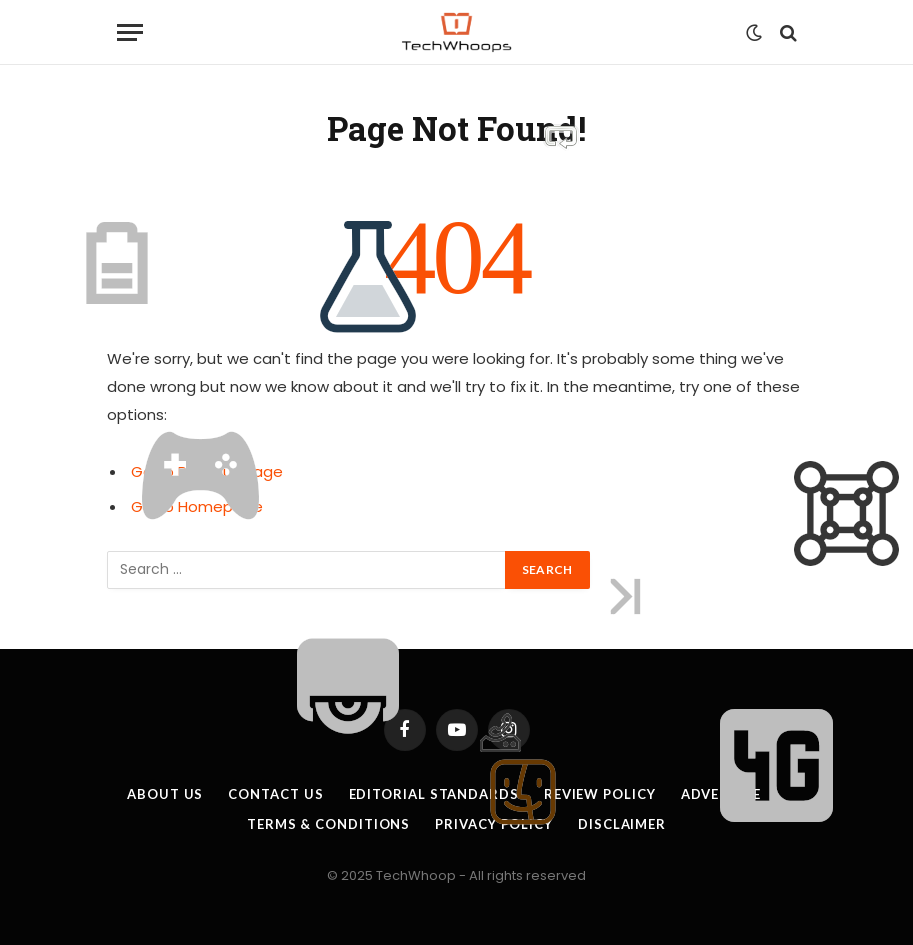  Describe the element at coordinates (561, 136) in the screenshot. I see `enable repeat mode for current playlist` at that location.